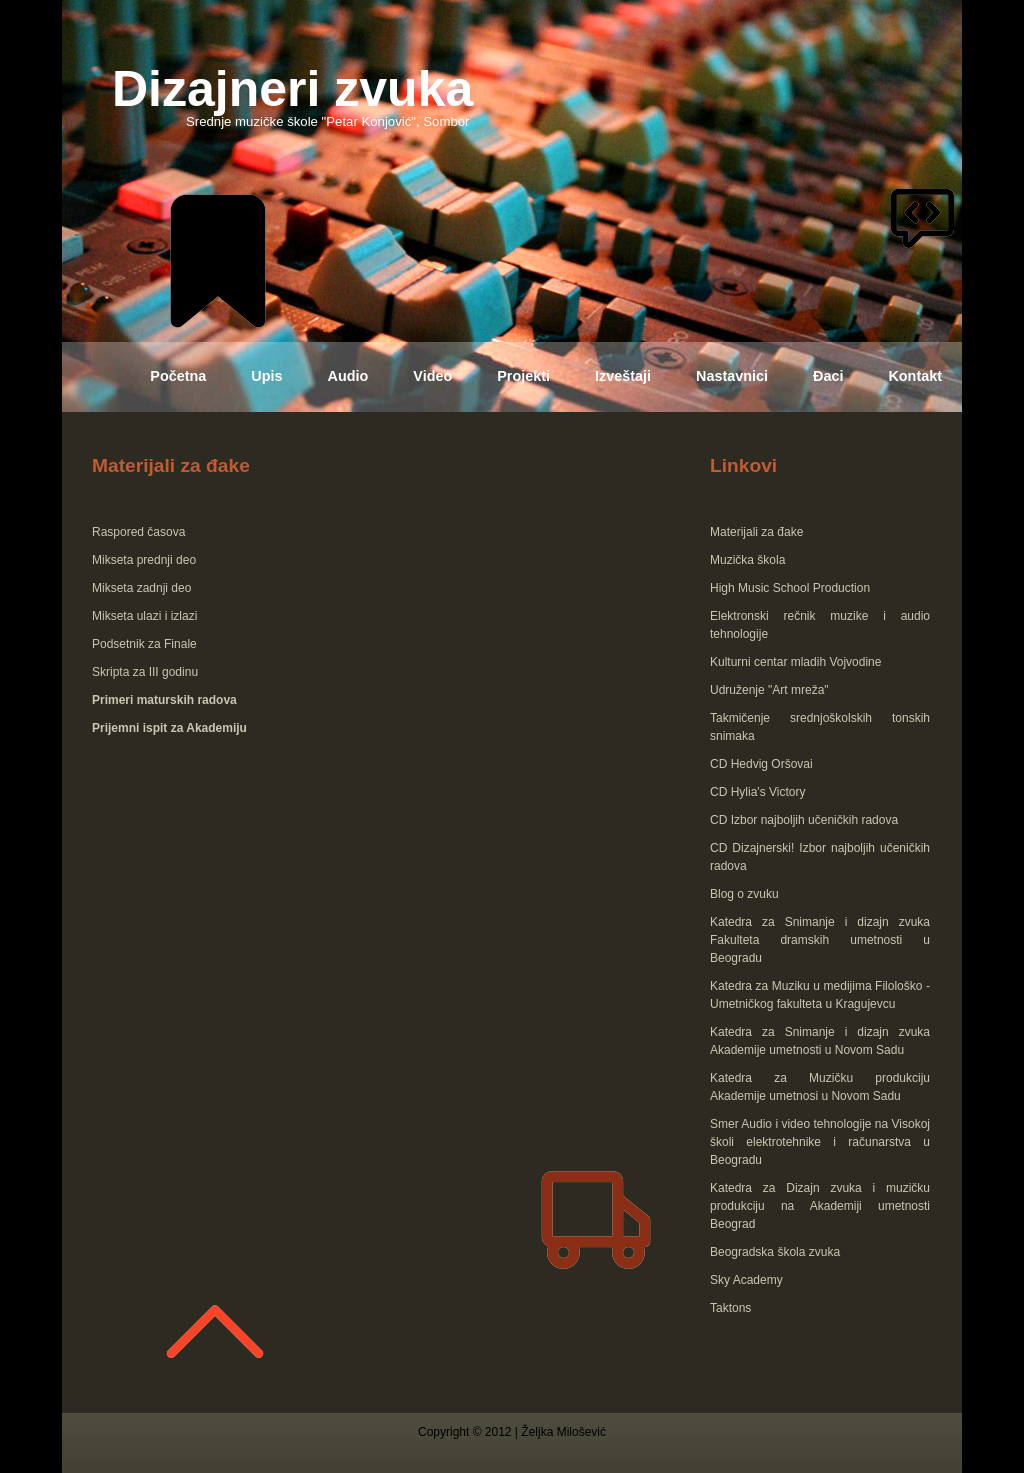  I want to click on open code review comments, so click(922, 216).